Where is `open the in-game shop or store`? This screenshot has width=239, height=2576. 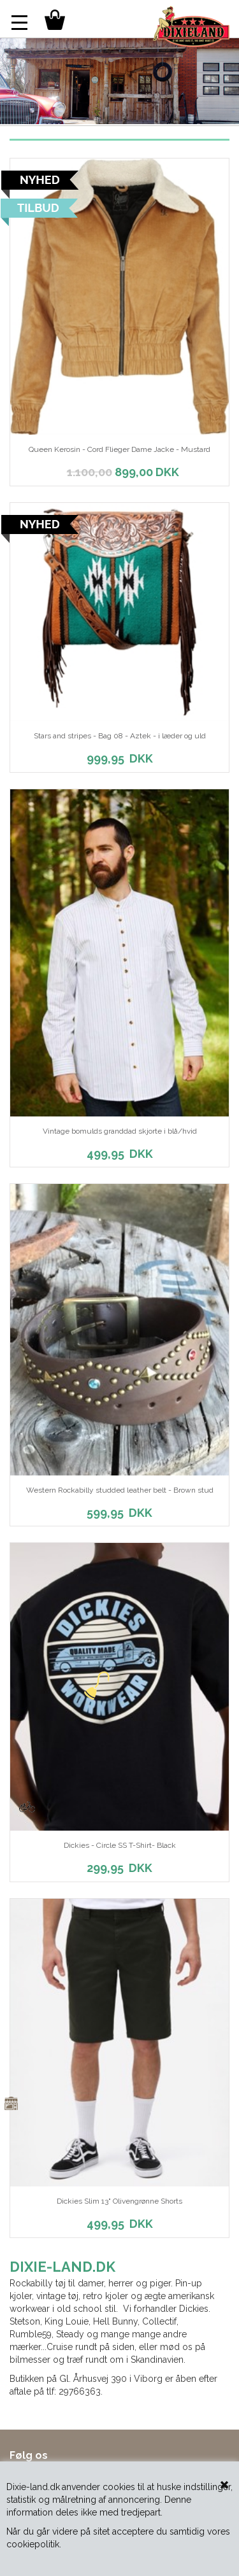
open the in-game shop or store is located at coordinates (11, 2103).